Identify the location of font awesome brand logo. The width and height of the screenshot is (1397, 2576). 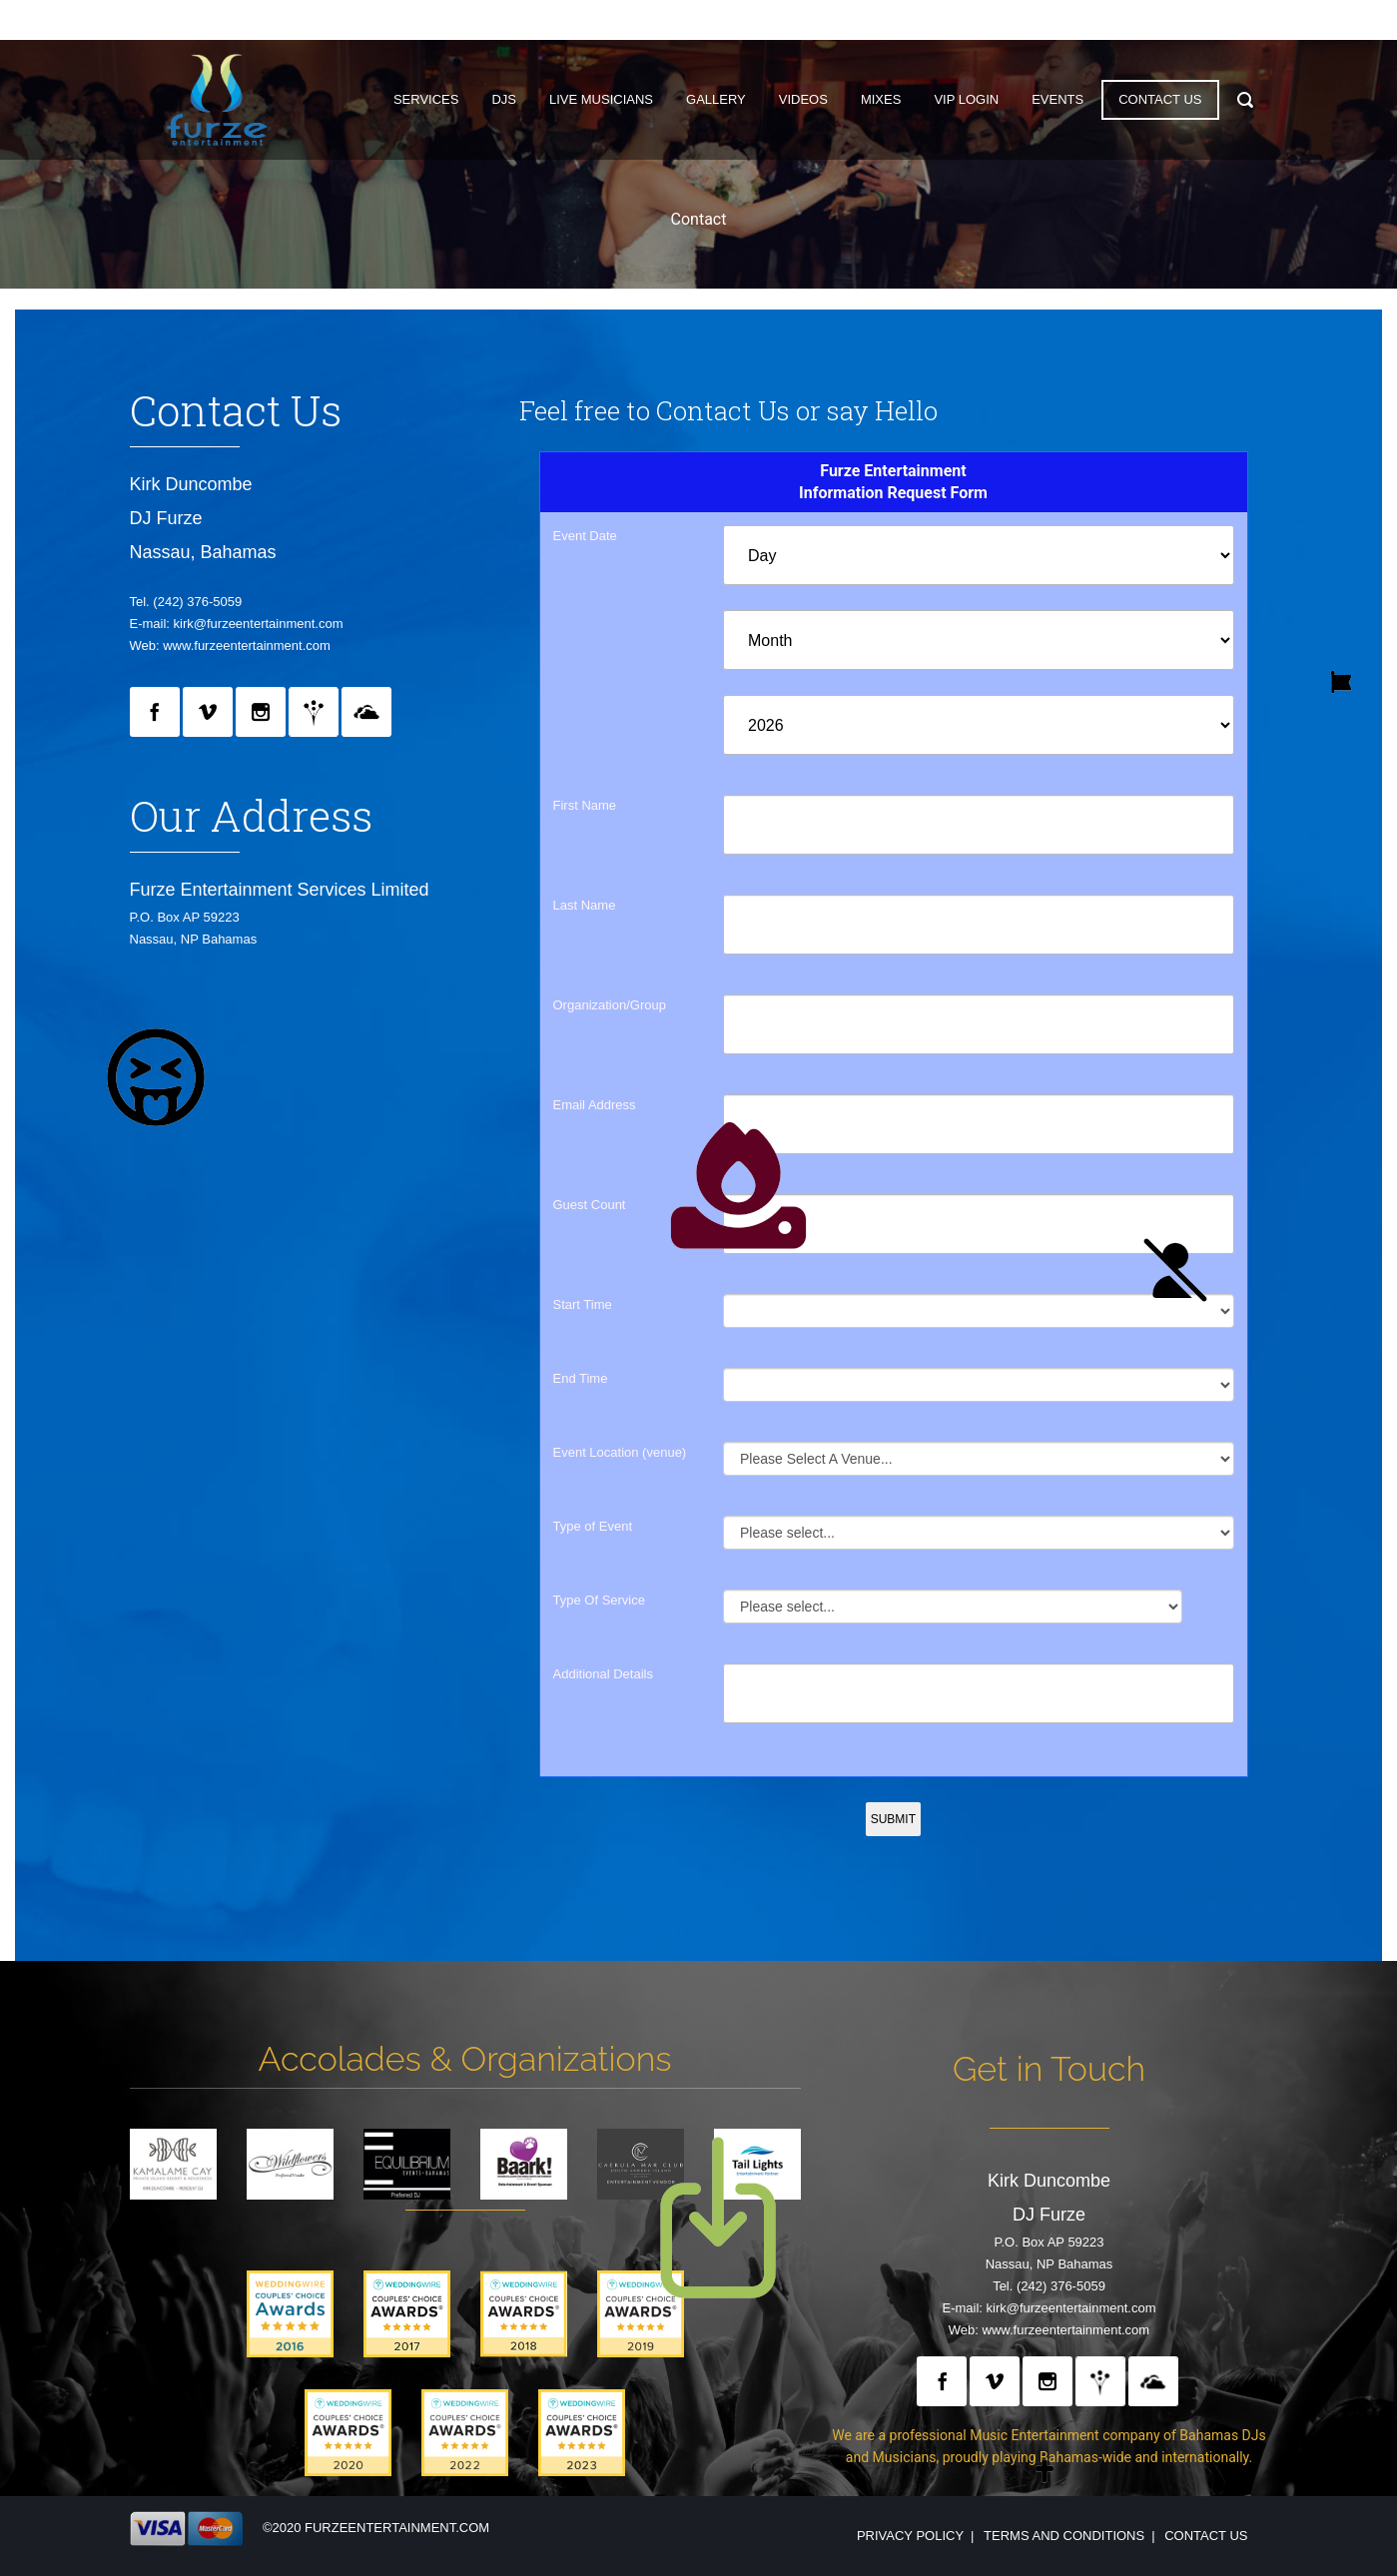
(1341, 682).